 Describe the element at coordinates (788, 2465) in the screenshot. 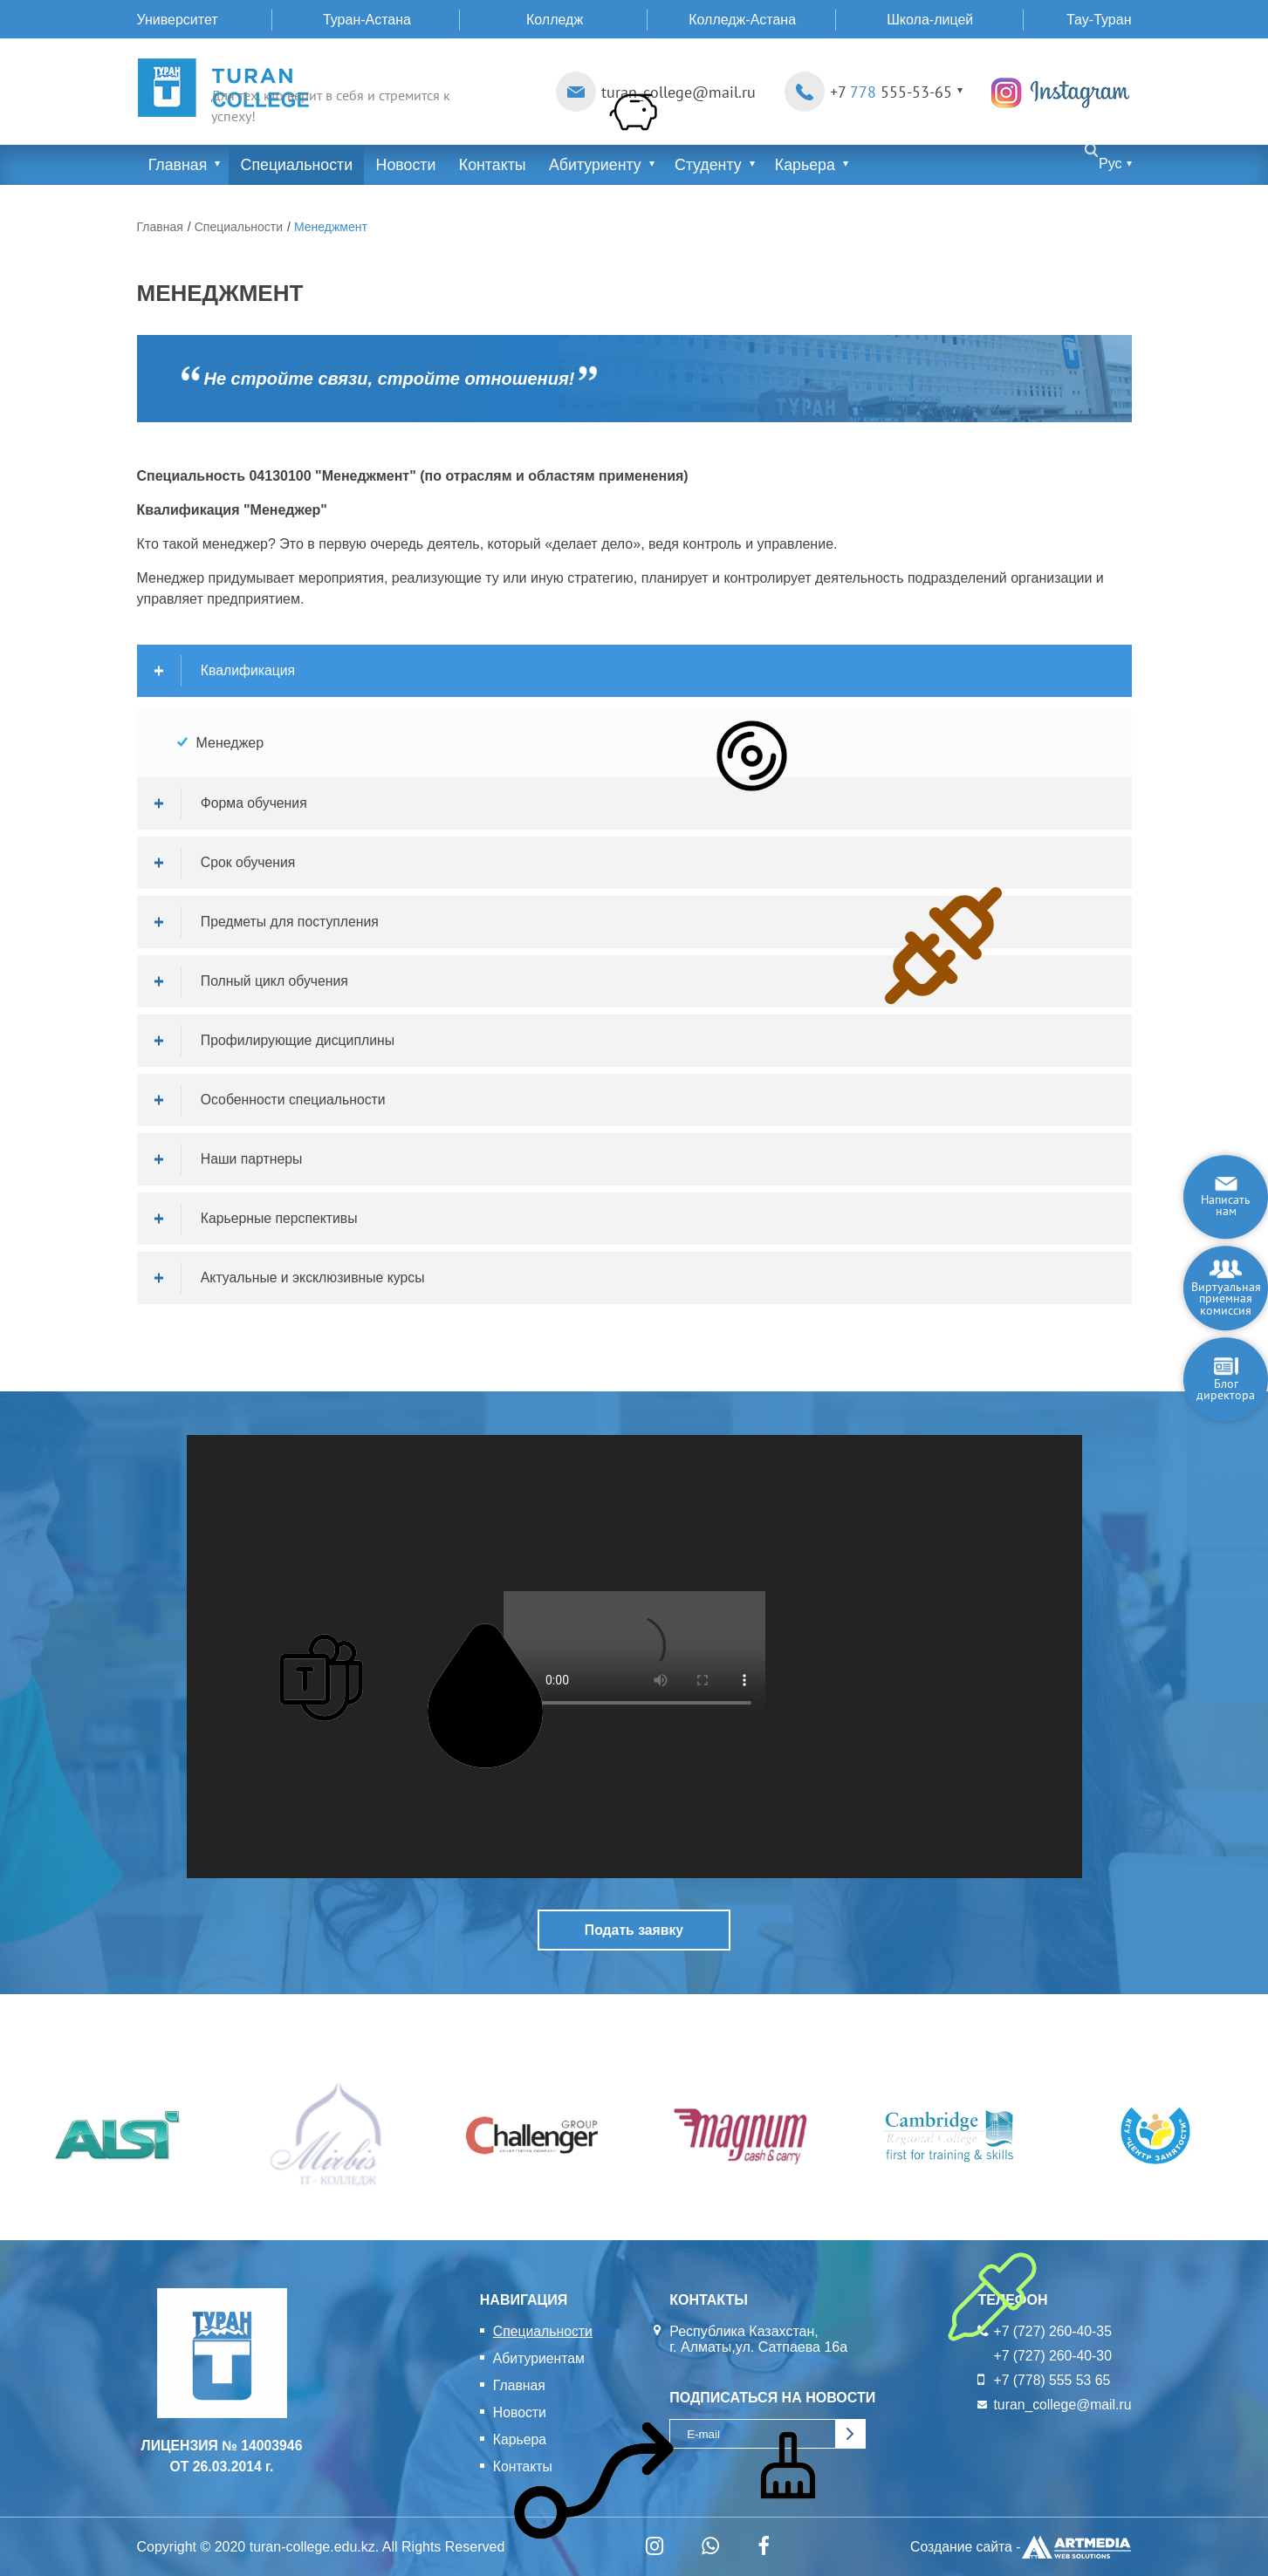

I see `access cleaning or housekeeping services` at that location.